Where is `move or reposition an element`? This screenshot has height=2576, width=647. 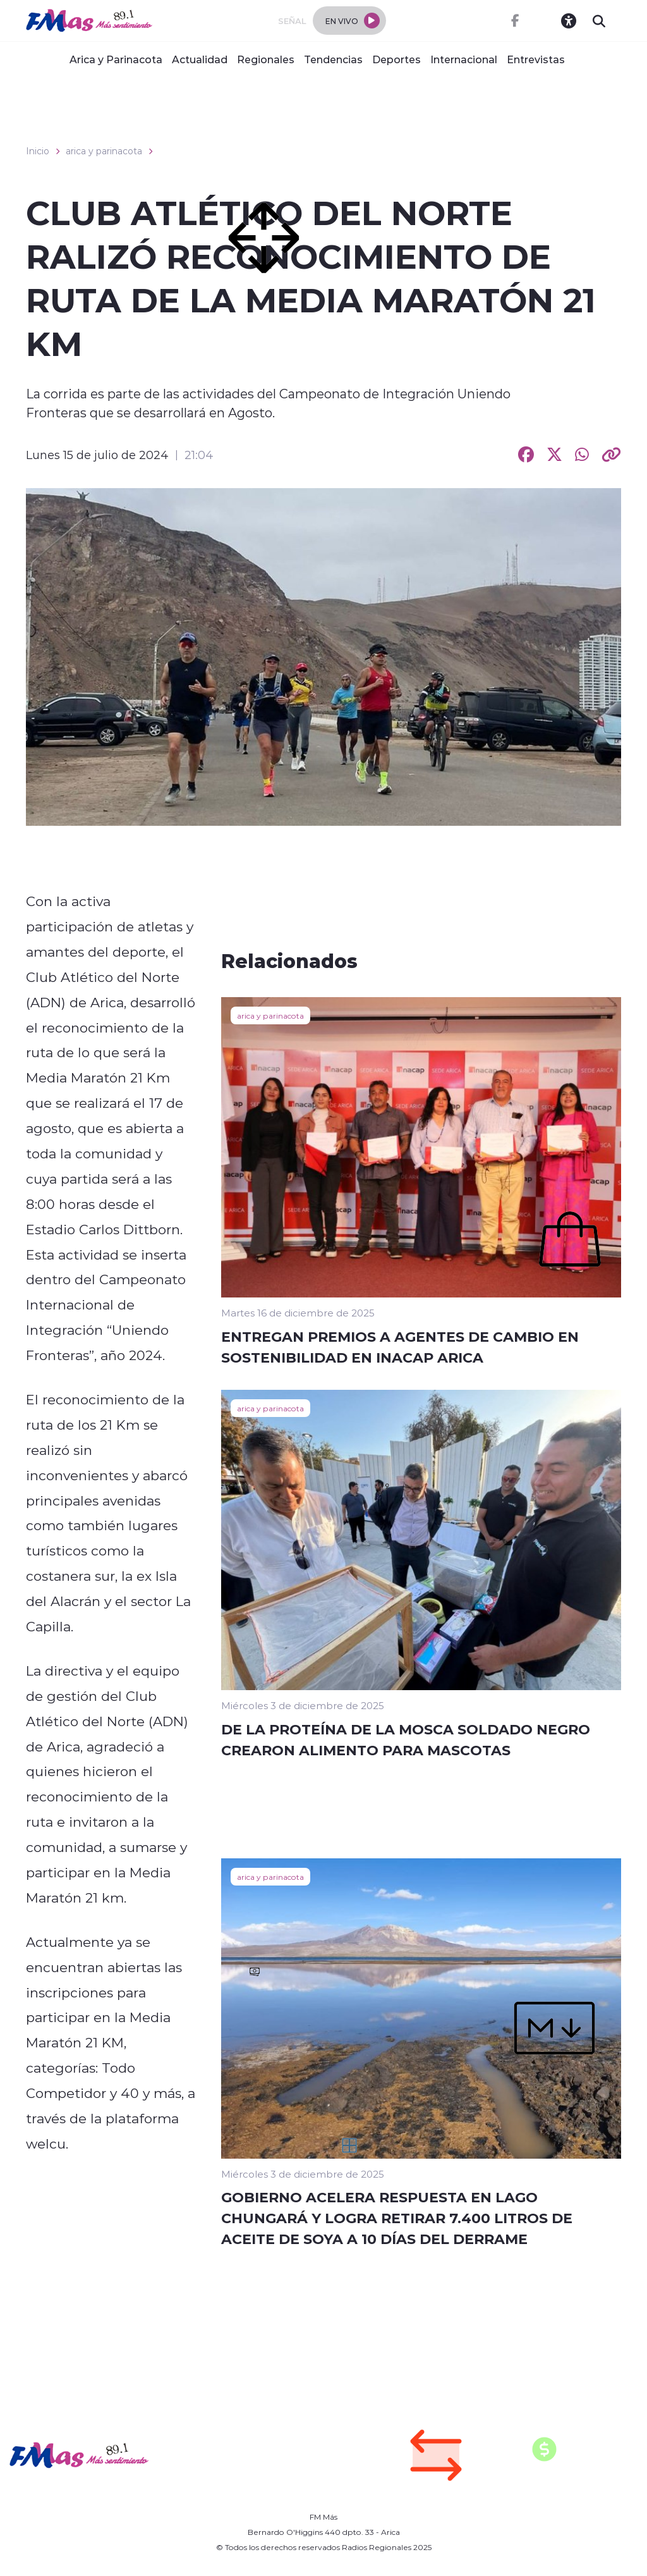
move or reposition an element is located at coordinates (263, 240).